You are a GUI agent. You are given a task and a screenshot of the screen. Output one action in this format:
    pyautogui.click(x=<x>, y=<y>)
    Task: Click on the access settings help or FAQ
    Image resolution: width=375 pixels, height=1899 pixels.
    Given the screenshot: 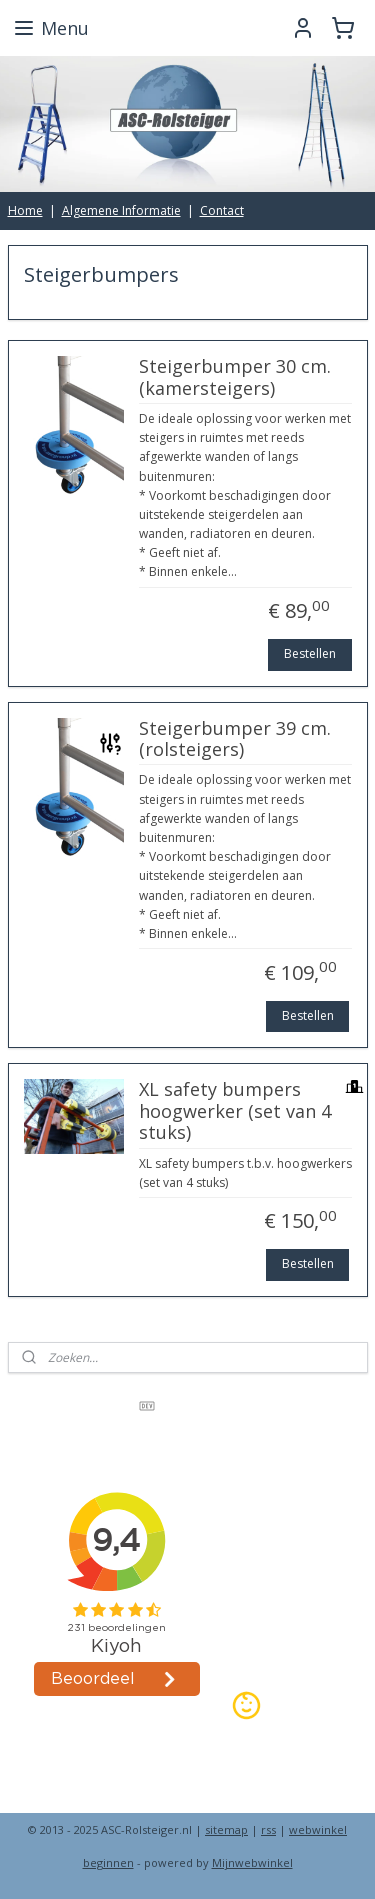 What is the action you would take?
    pyautogui.click(x=110, y=743)
    